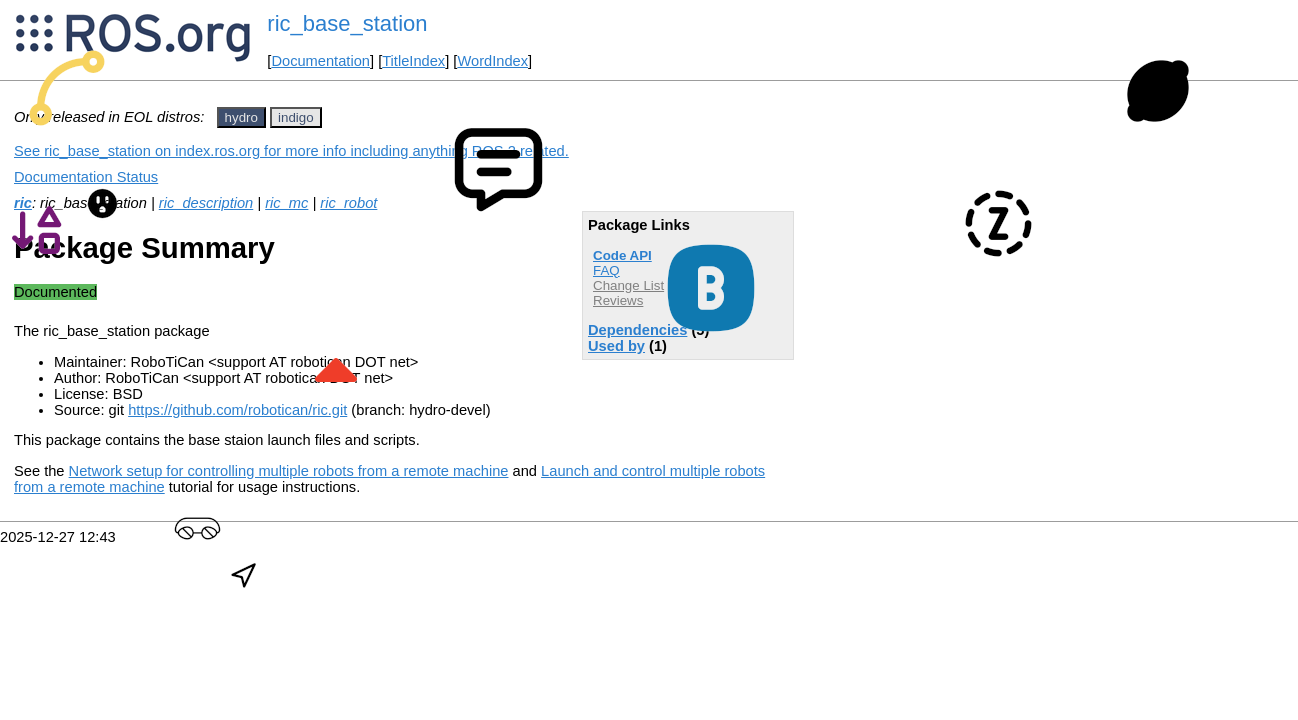 The width and height of the screenshot is (1298, 720). I want to click on navigate to current location, so click(243, 576).